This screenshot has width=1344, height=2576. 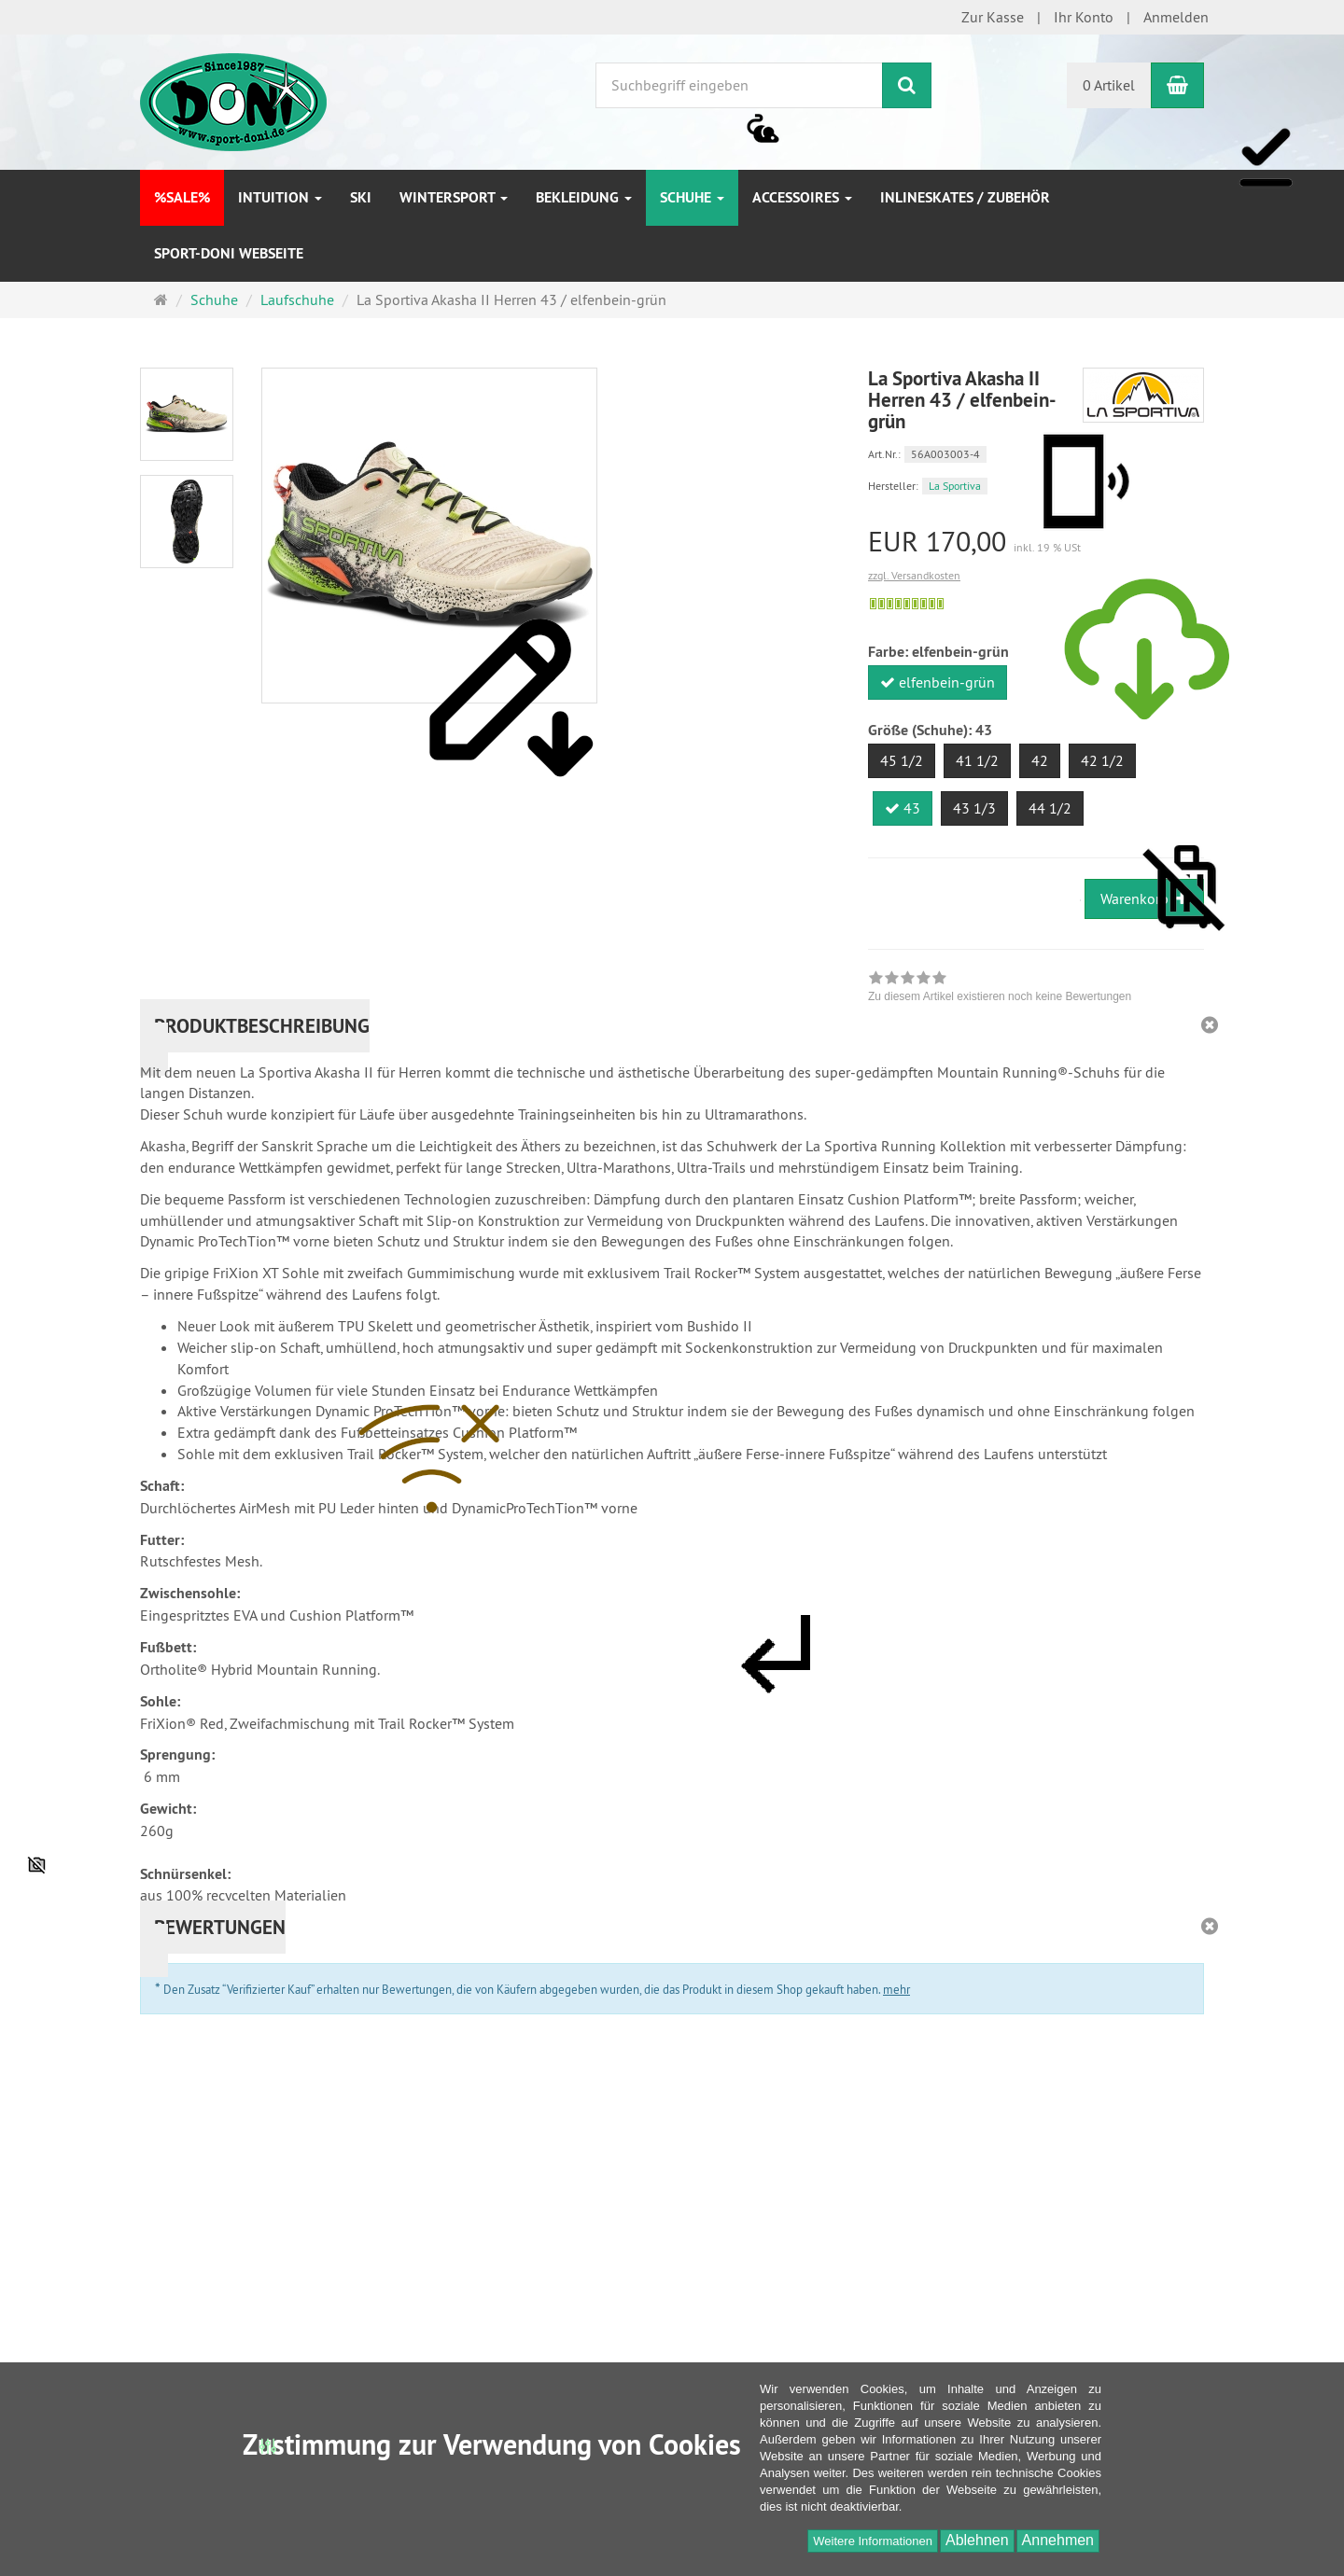 What do you see at coordinates (36, 1864) in the screenshot?
I see `photography not allowed in this area` at bounding box center [36, 1864].